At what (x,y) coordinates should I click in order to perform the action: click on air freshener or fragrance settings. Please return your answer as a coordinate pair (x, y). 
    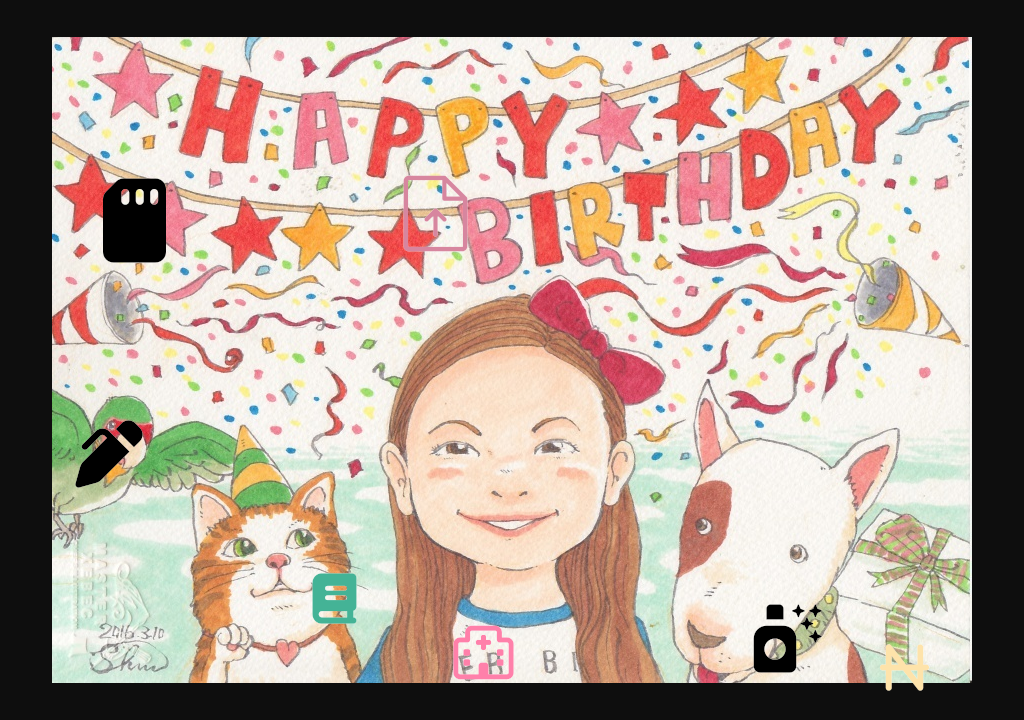
    Looking at the image, I should click on (783, 638).